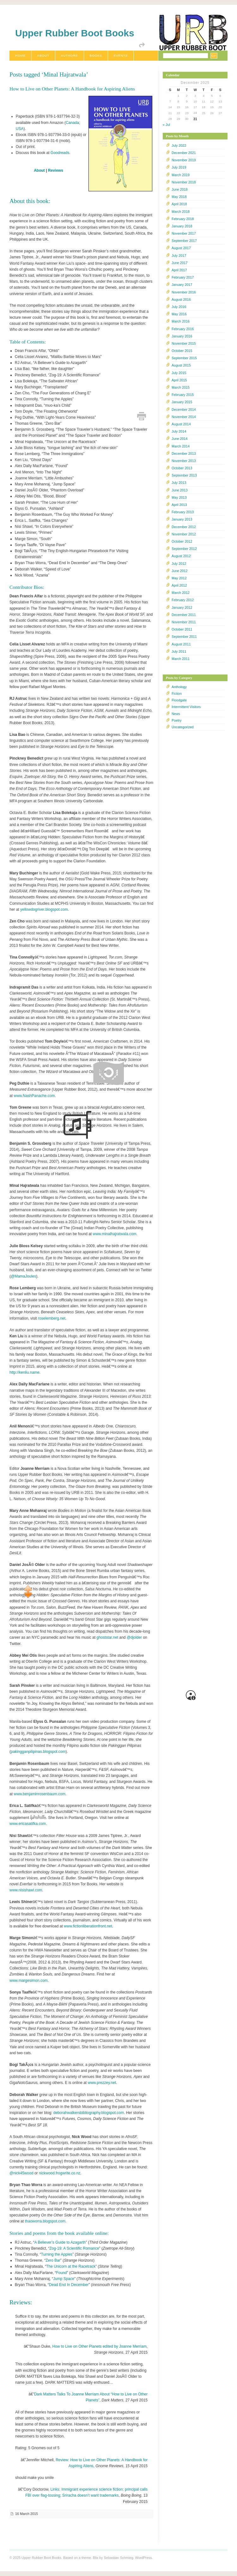 This screenshot has height=2576, width=237. I want to click on redo the last undone action, so click(142, 45).